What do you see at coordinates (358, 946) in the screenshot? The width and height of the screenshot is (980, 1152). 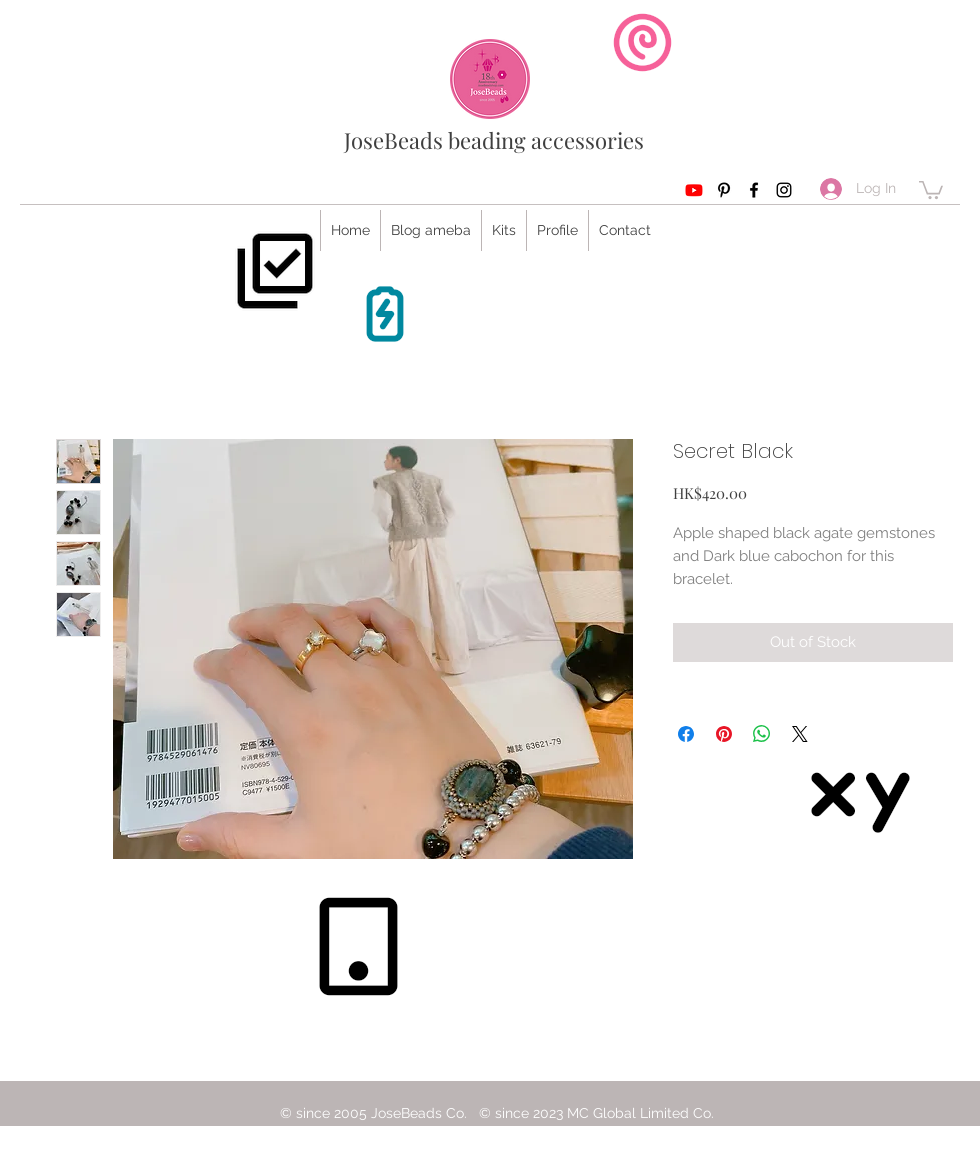 I see `switch to tablet view` at bounding box center [358, 946].